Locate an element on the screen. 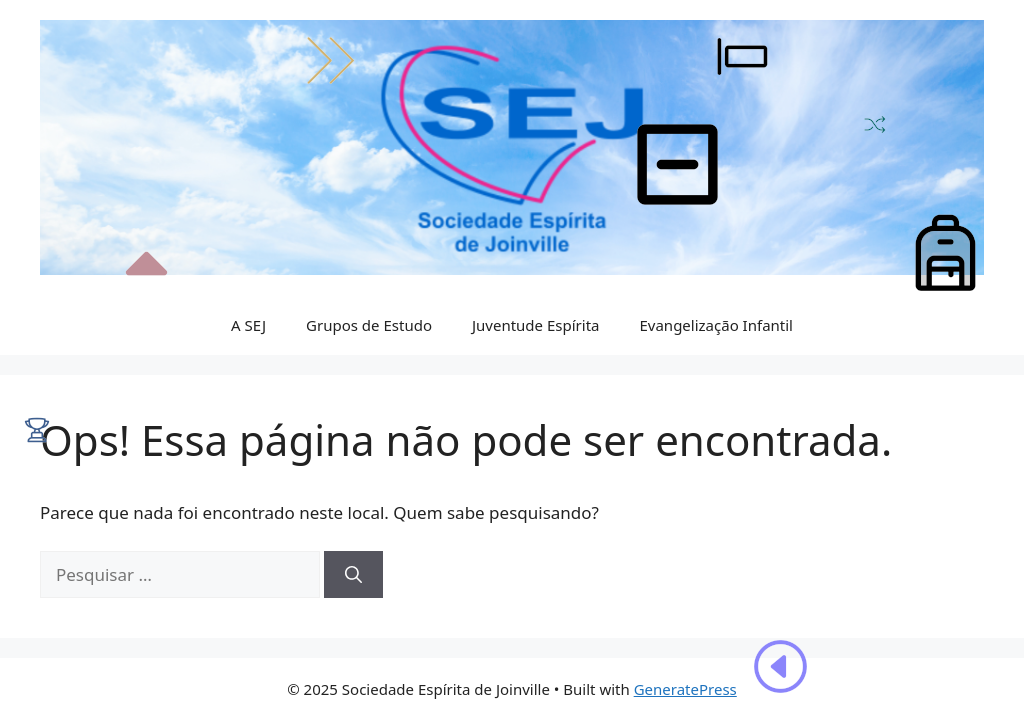 The height and width of the screenshot is (721, 1024). view achievements or awards is located at coordinates (37, 430).